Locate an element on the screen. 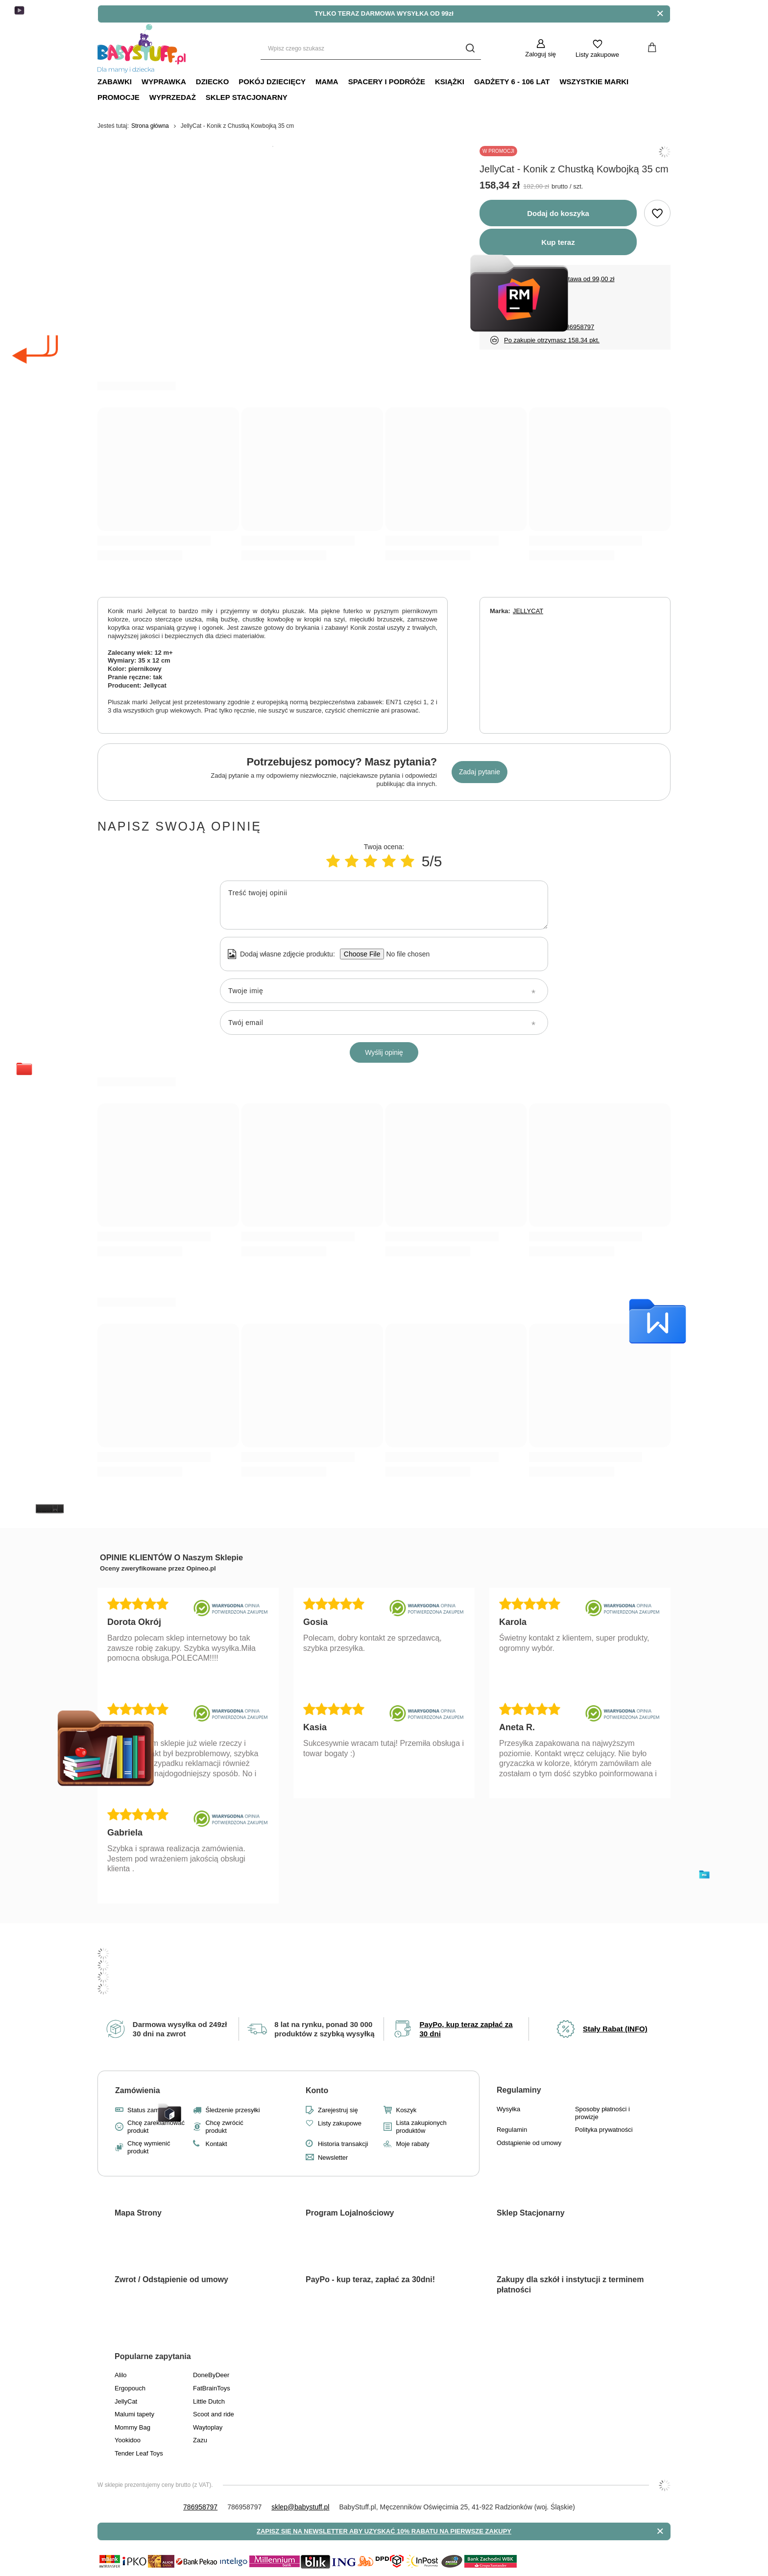 This screenshot has width=768, height=2576. open folder containing wps writer documents is located at coordinates (657, 1323).